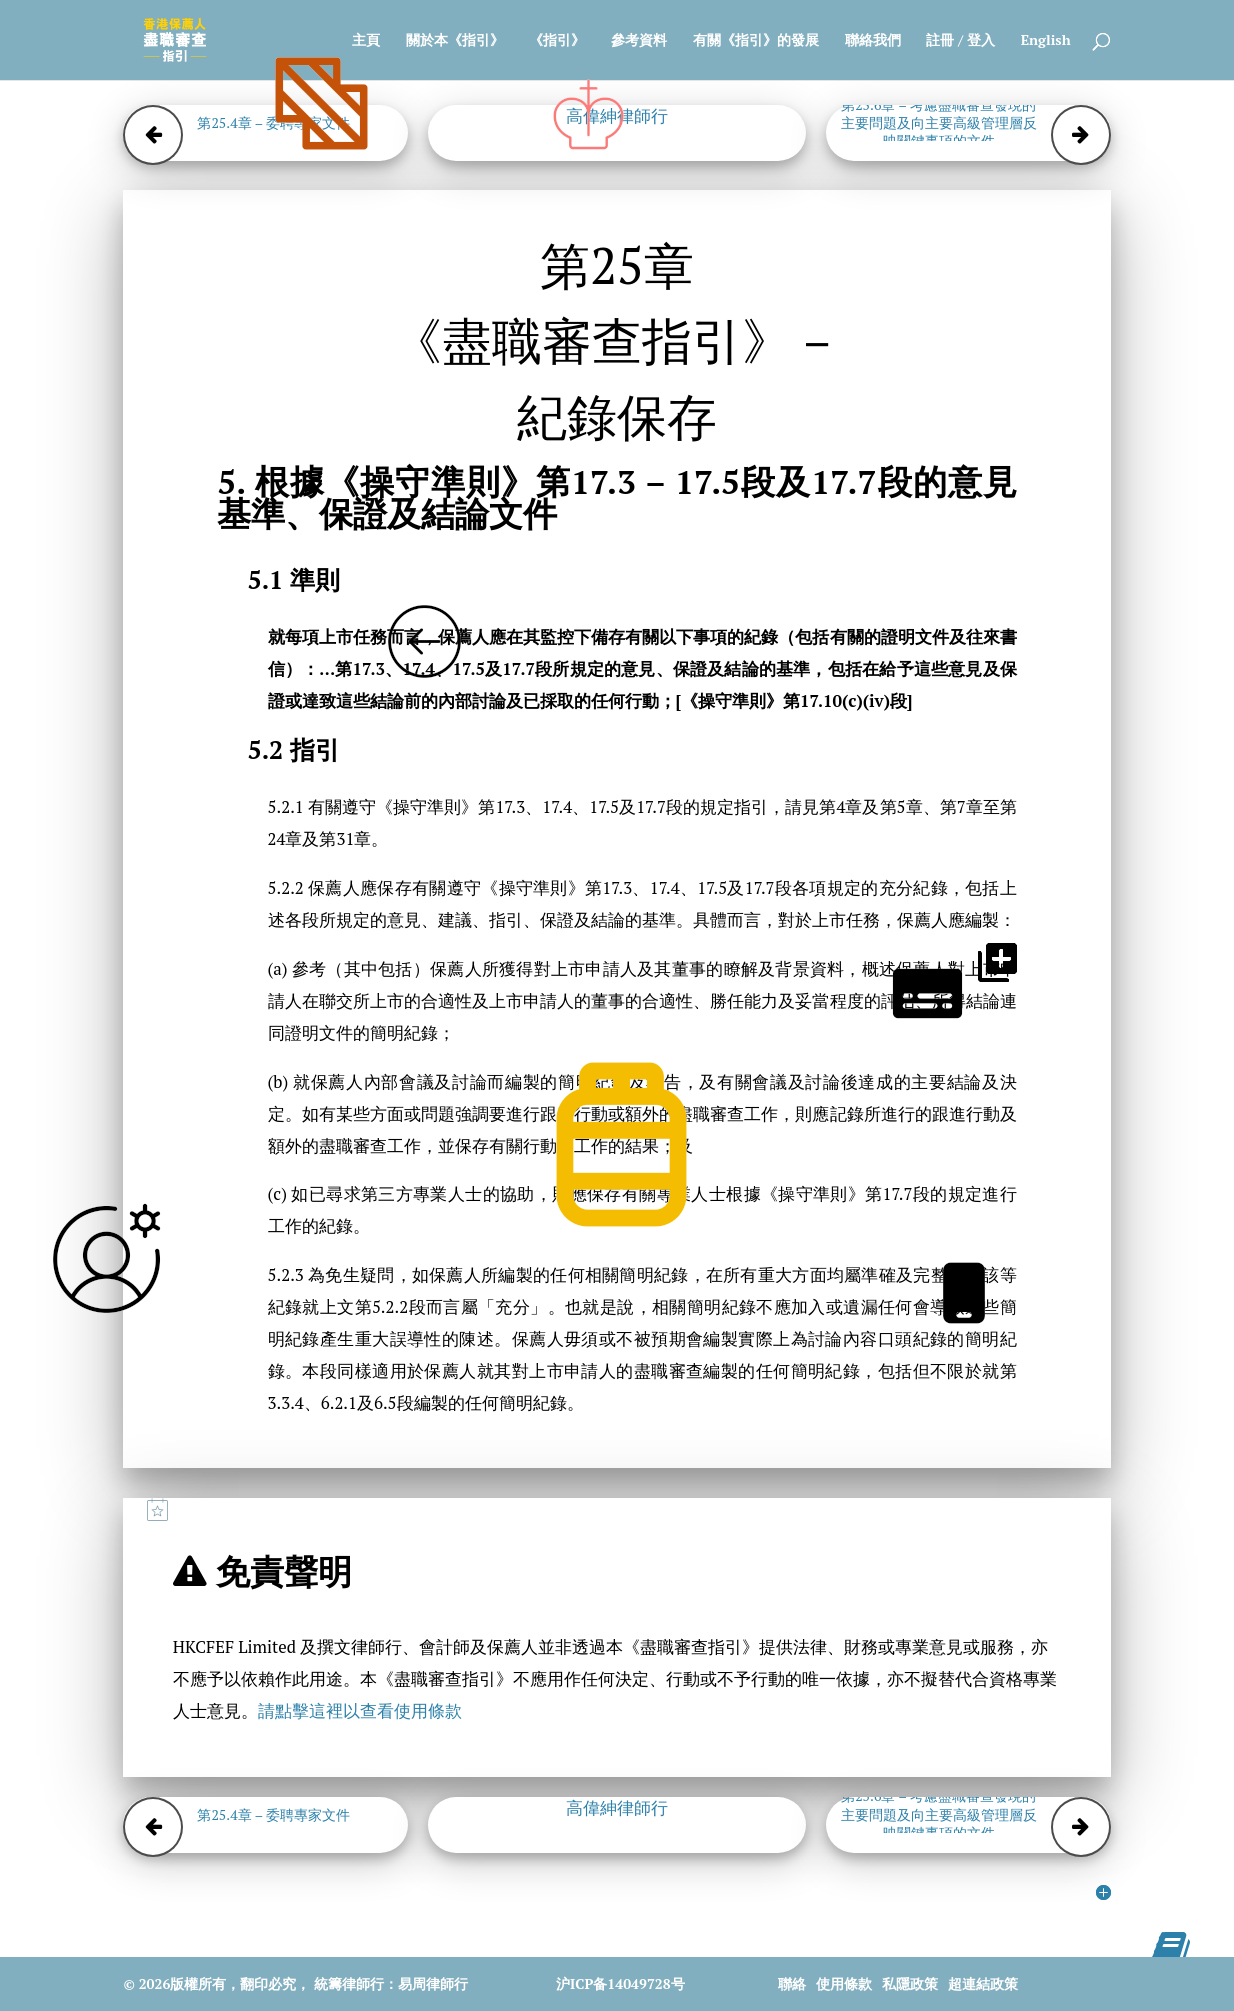 The width and height of the screenshot is (1234, 2011). I want to click on remove or delete royal/premium status, so click(588, 119).